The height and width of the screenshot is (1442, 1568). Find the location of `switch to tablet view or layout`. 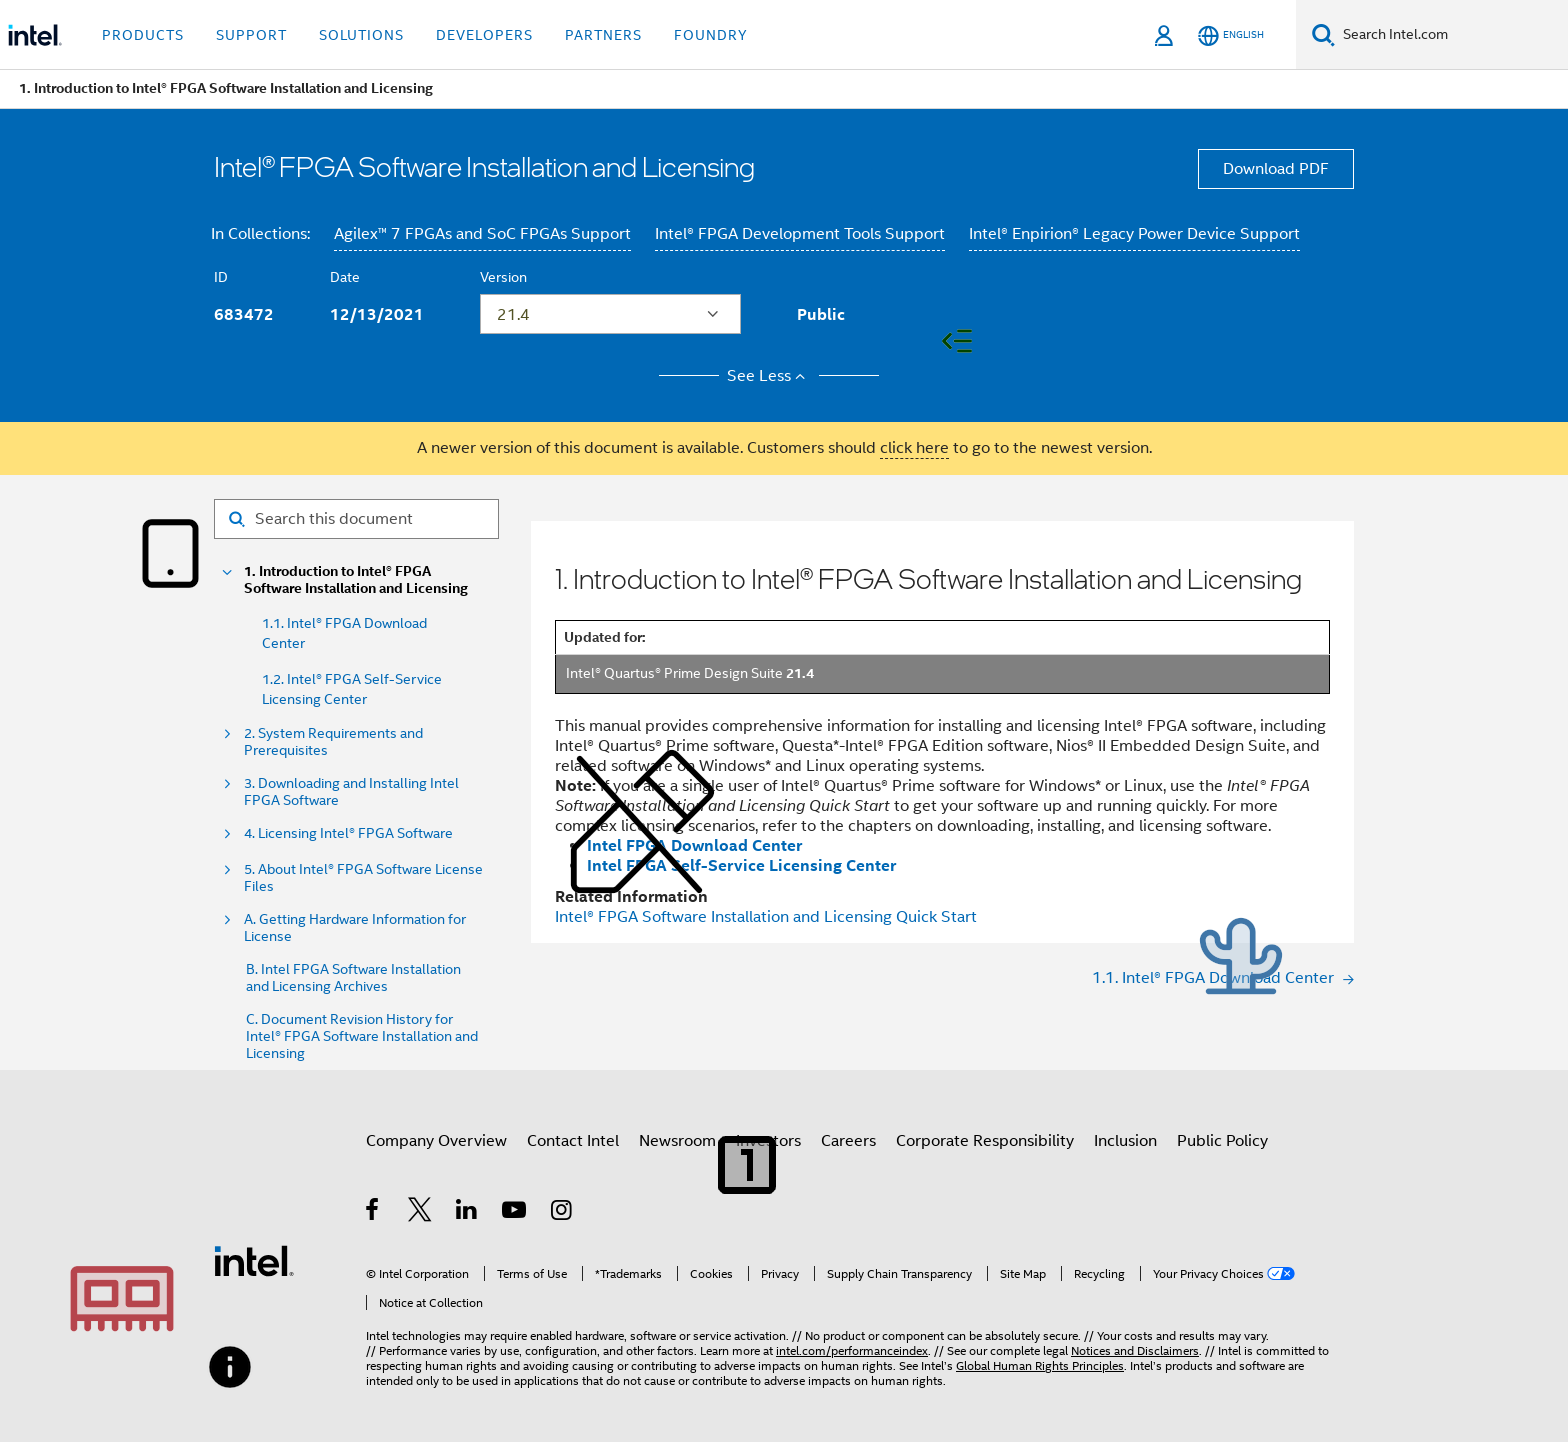

switch to tablet view or layout is located at coordinates (170, 553).